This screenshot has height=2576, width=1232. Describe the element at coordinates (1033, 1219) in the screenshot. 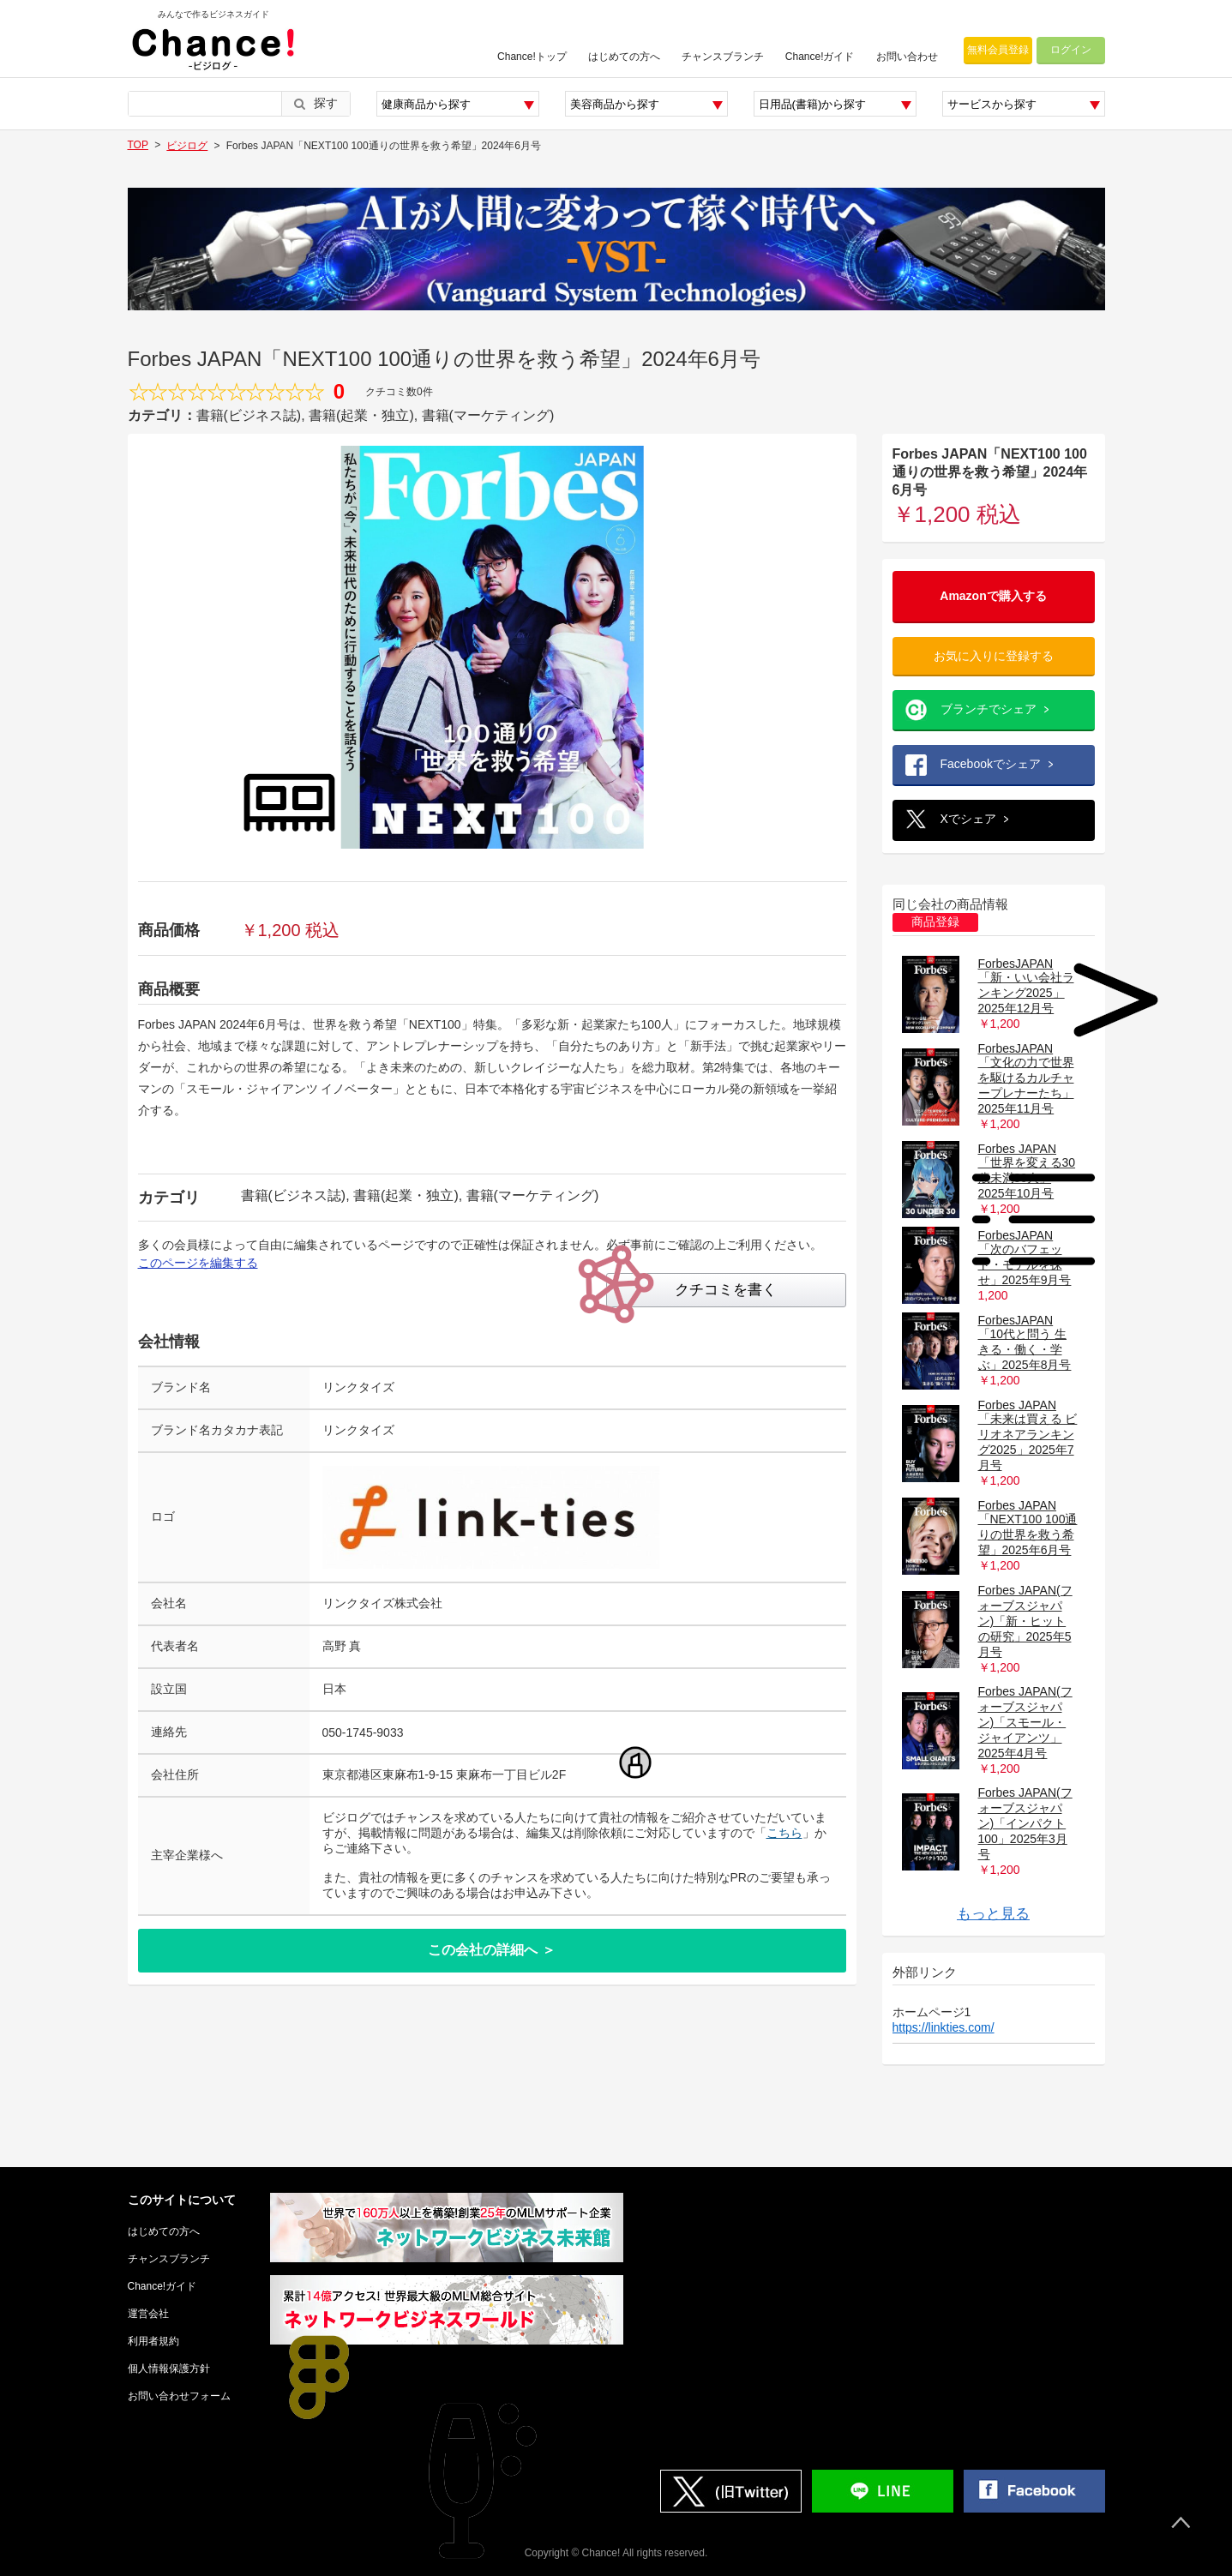

I see `view items in a list format` at that location.